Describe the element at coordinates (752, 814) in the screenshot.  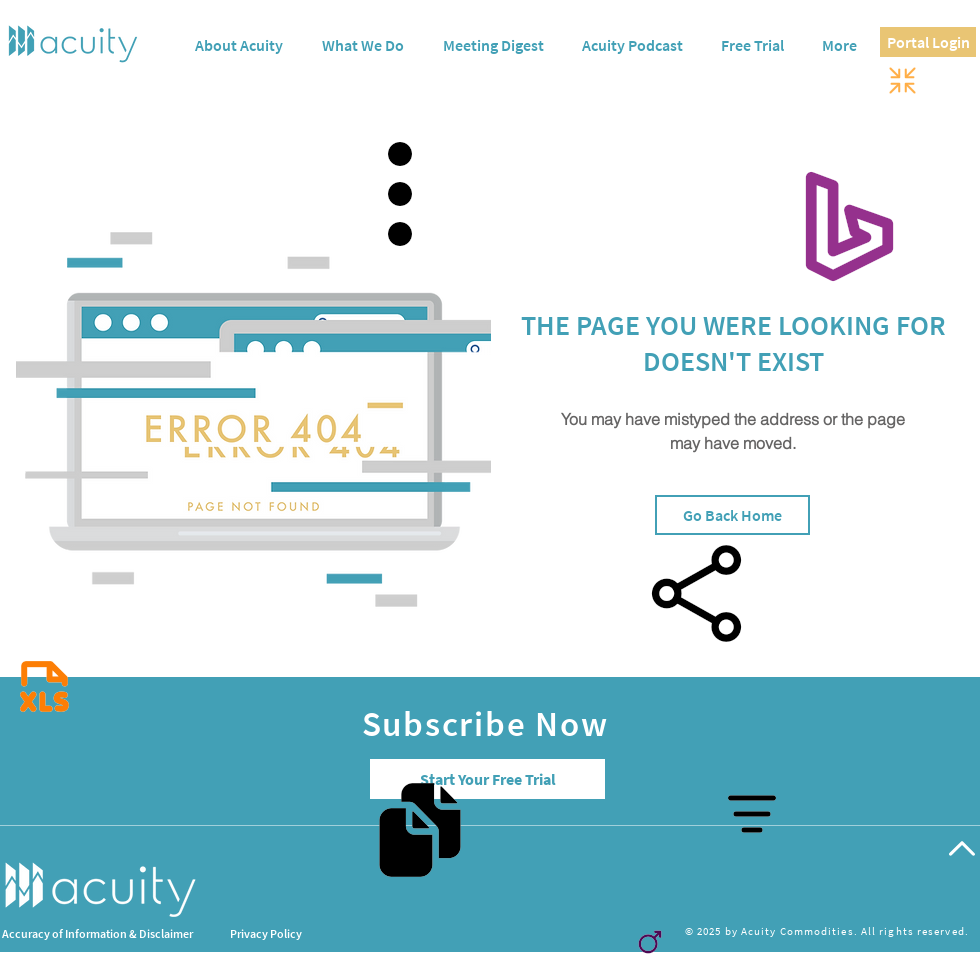
I see `filter list or search results` at that location.